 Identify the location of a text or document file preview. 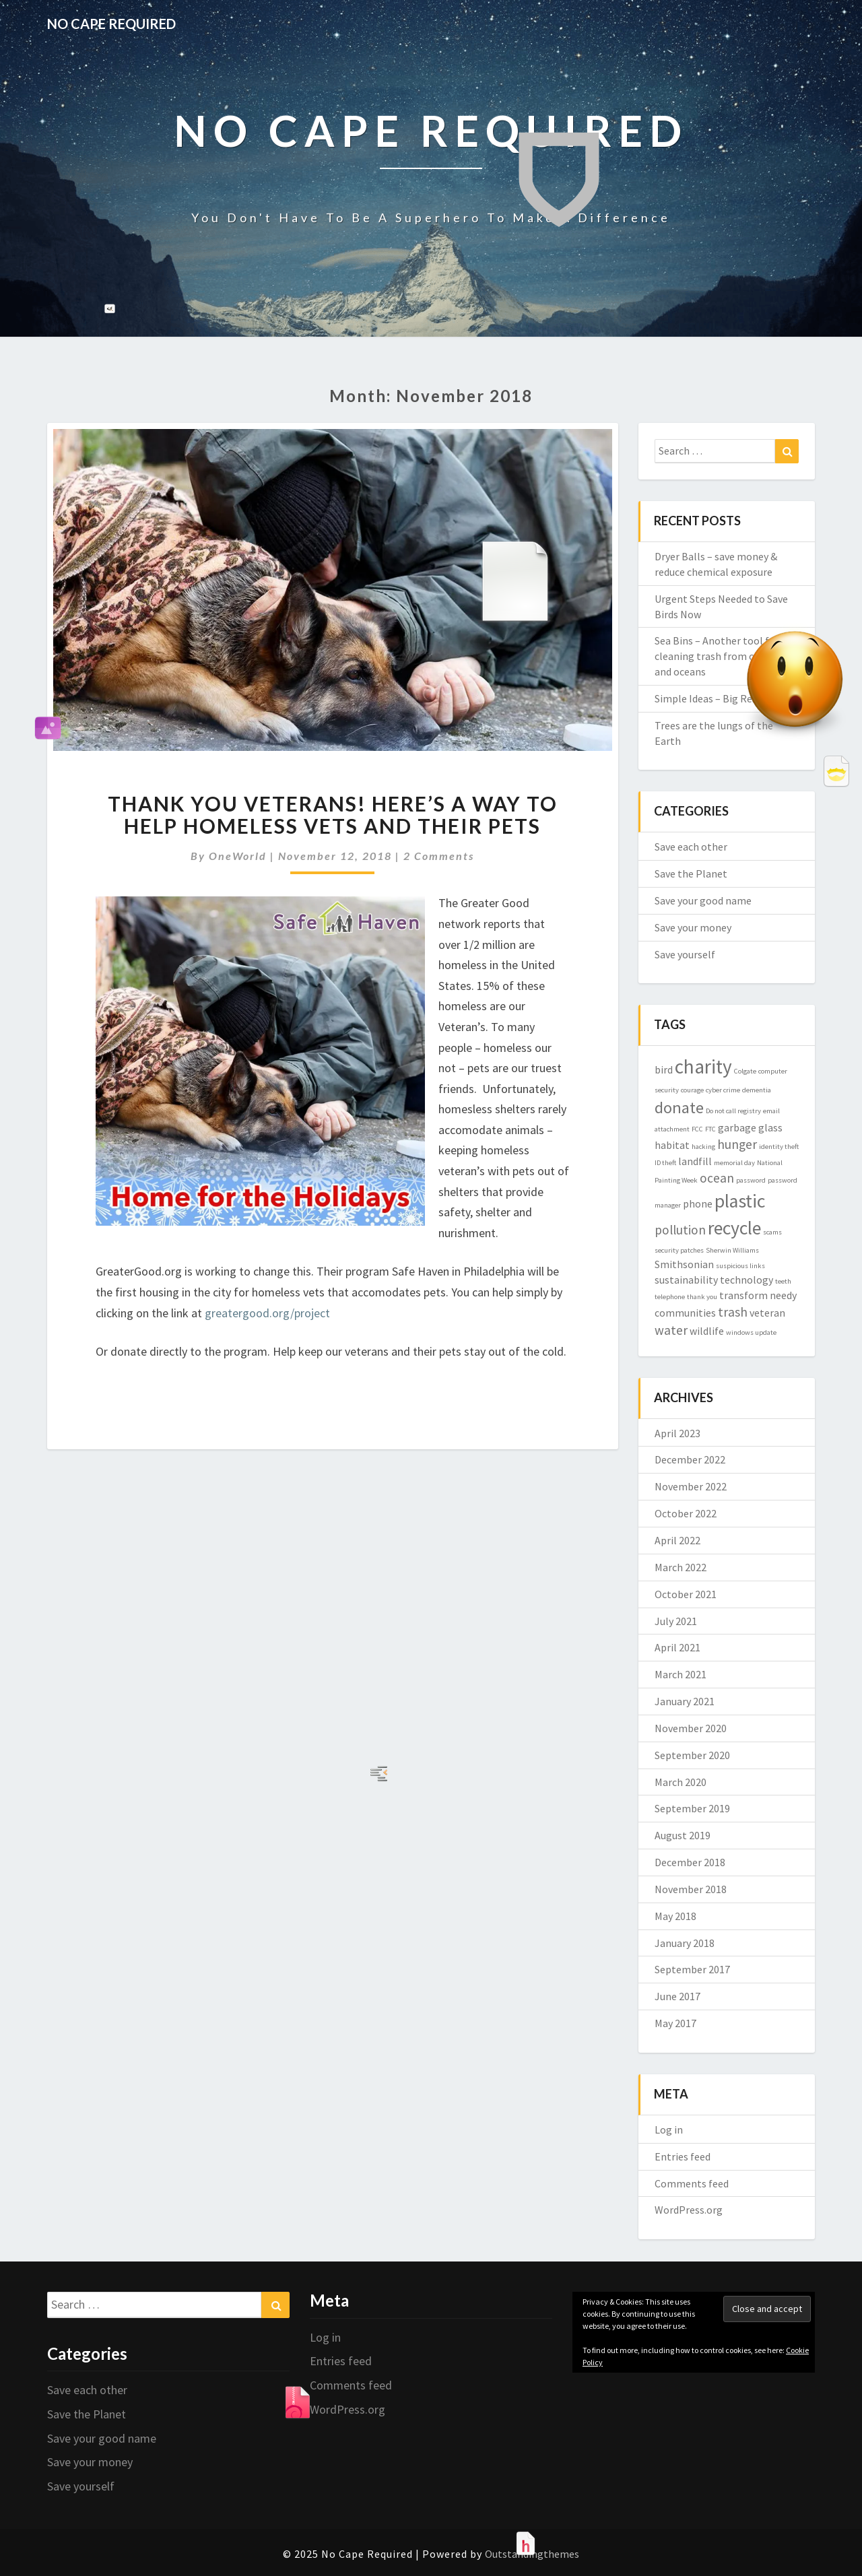
(517, 581).